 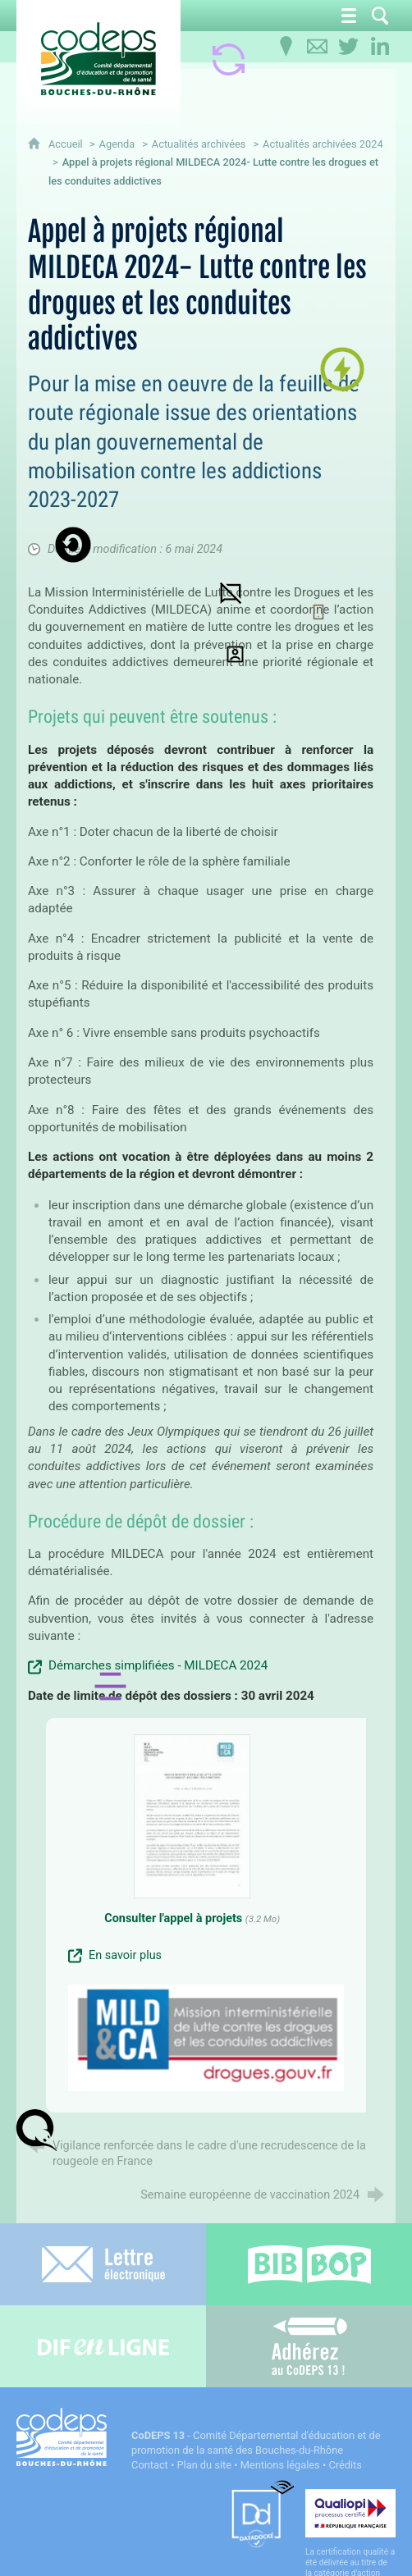 I want to click on access Qiwi payment services, so click(x=36, y=2130).